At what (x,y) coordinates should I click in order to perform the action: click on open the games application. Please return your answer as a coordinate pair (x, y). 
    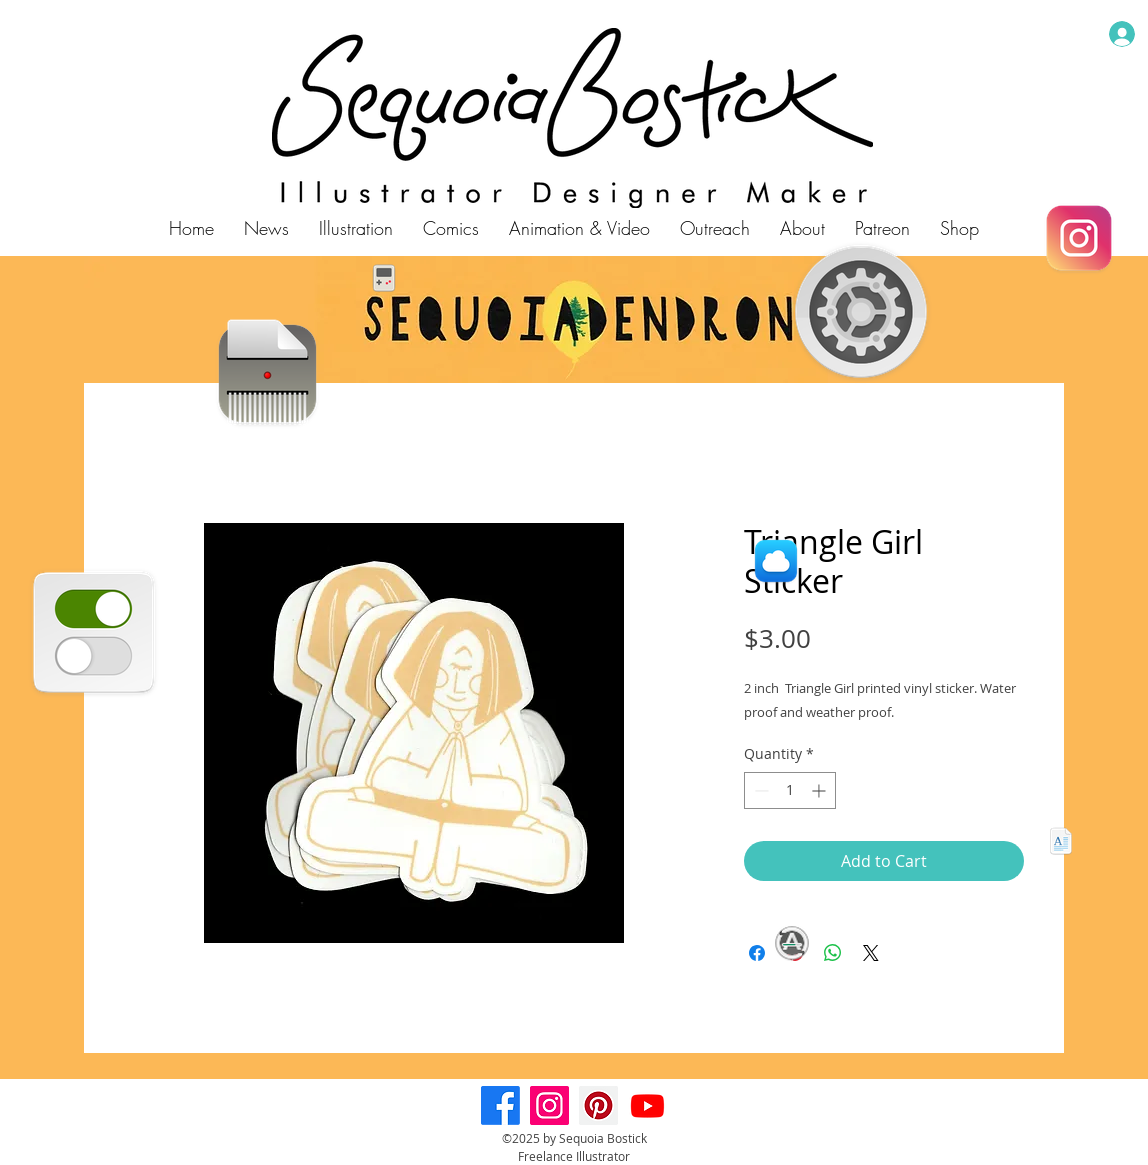
    Looking at the image, I should click on (384, 278).